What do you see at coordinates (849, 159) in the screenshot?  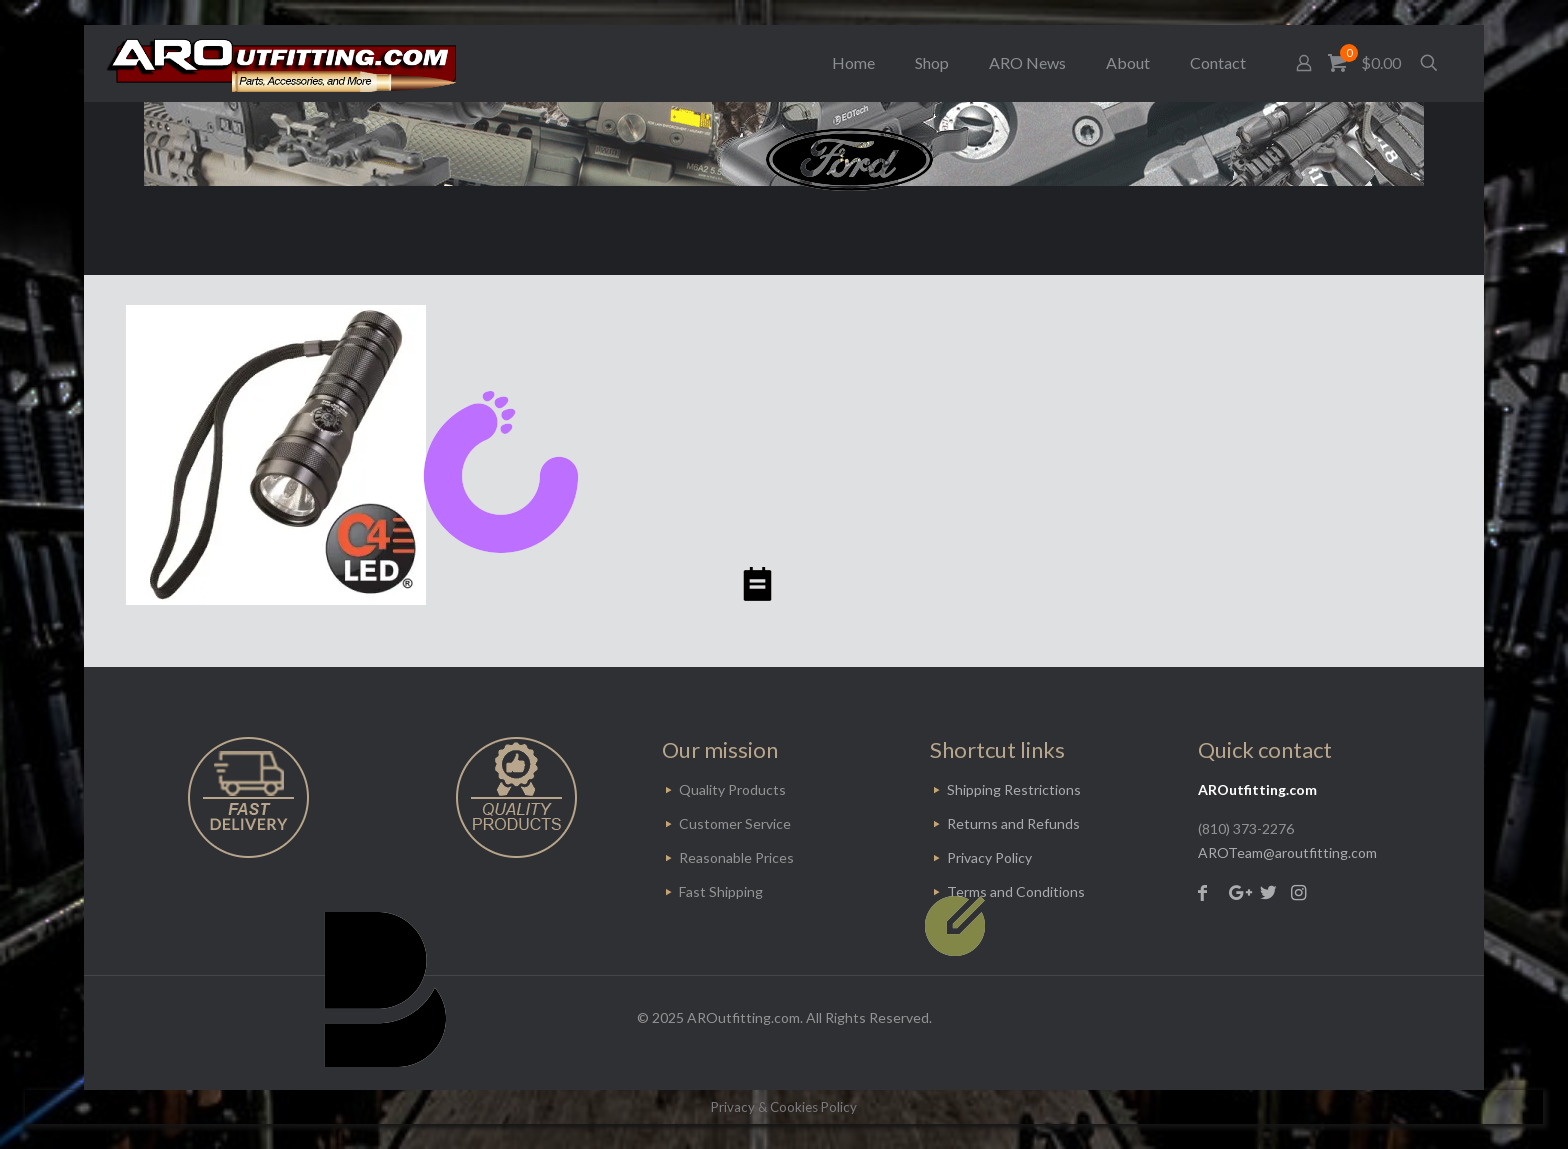 I see `Ford brand or dealership app` at bounding box center [849, 159].